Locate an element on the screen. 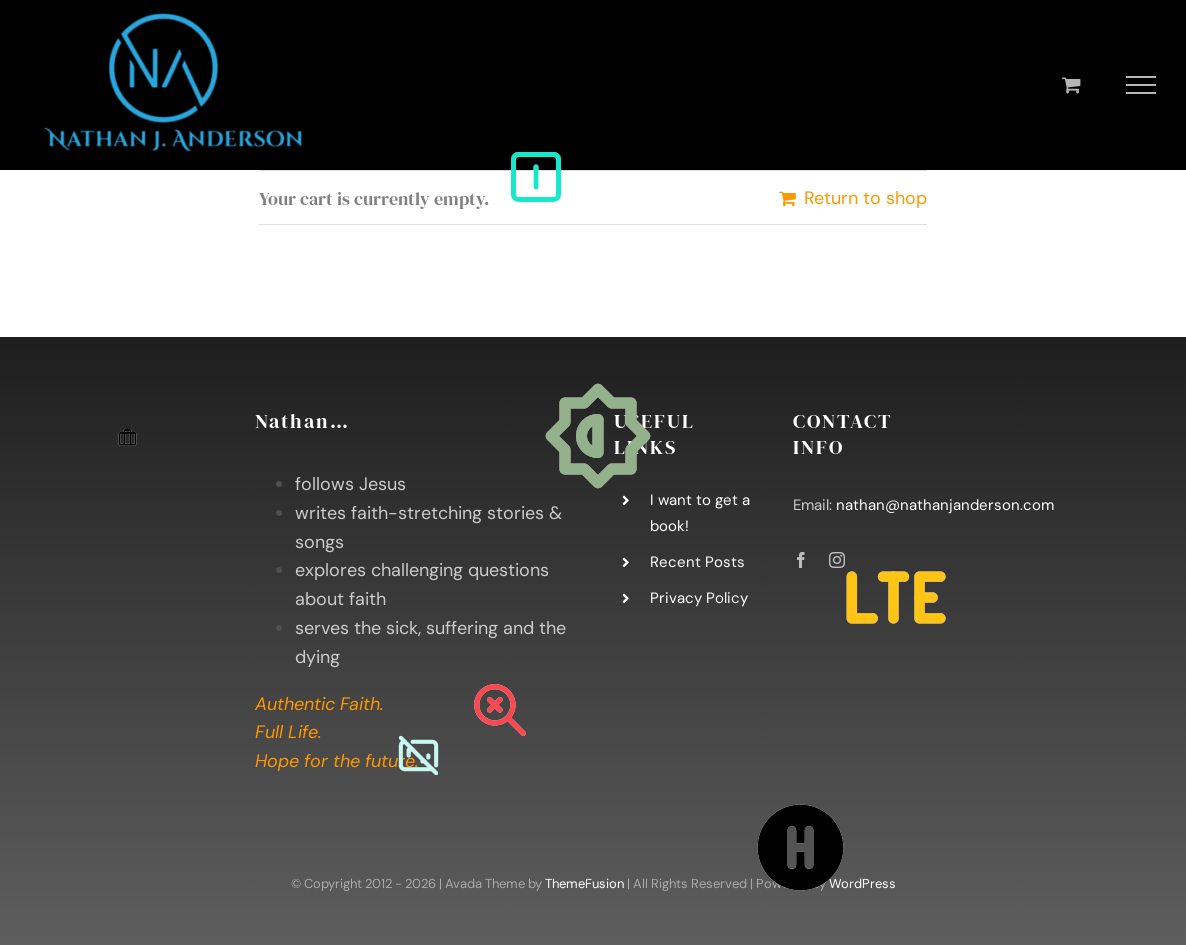 The width and height of the screenshot is (1186, 945). access information or details is located at coordinates (536, 177).